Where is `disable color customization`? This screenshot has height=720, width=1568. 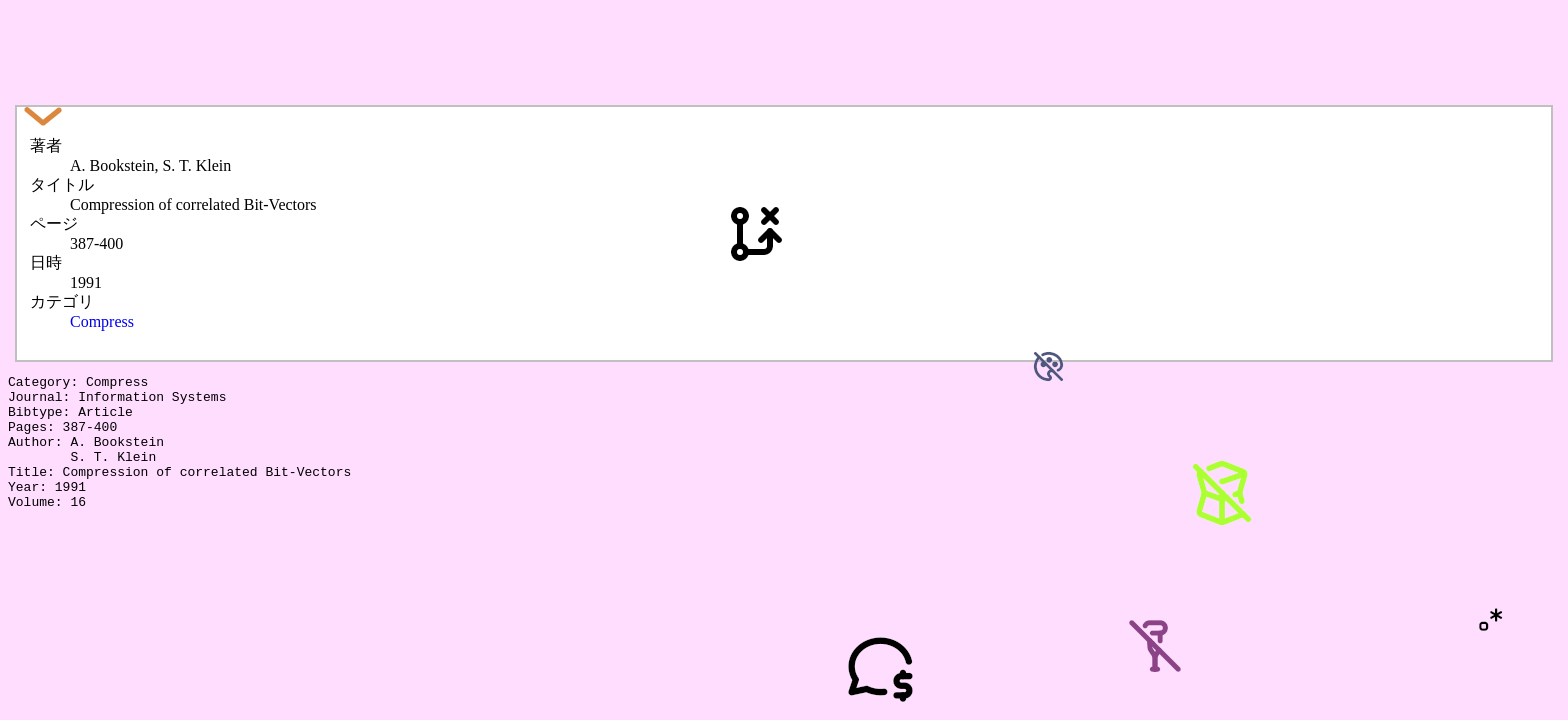
disable color customization is located at coordinates (1048, 366).